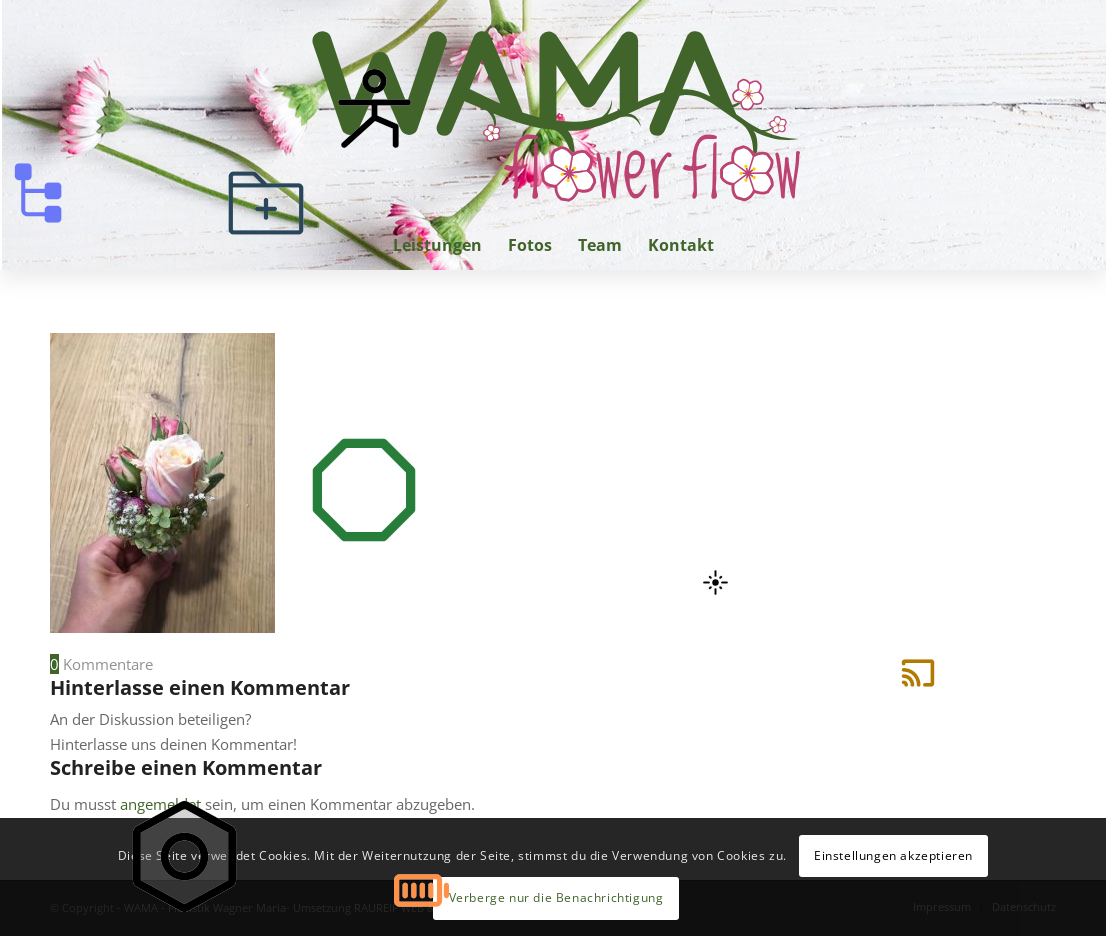  I want to click on create a new folder, so click(266, 203).